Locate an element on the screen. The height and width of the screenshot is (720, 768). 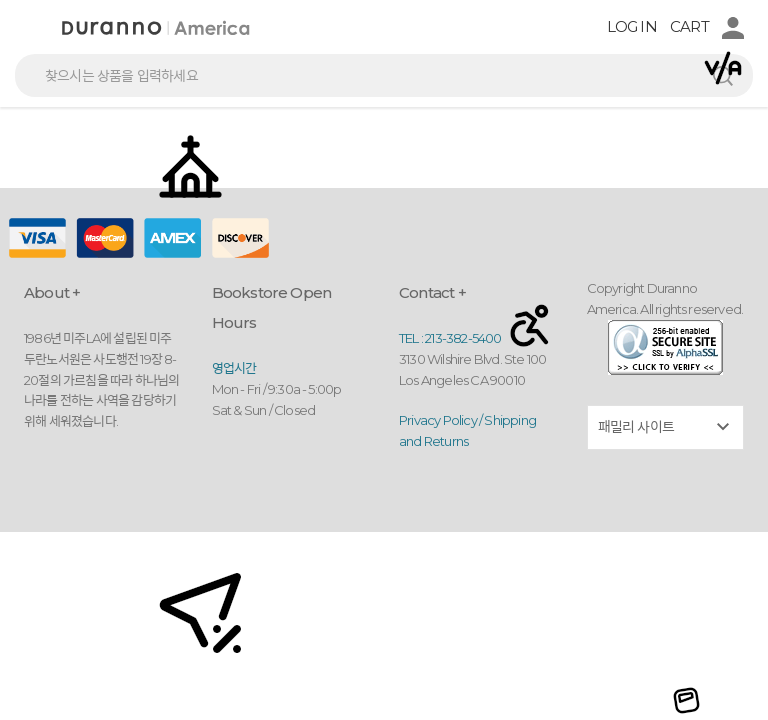
accessibility options or settings is located at coordinates (530, 324).